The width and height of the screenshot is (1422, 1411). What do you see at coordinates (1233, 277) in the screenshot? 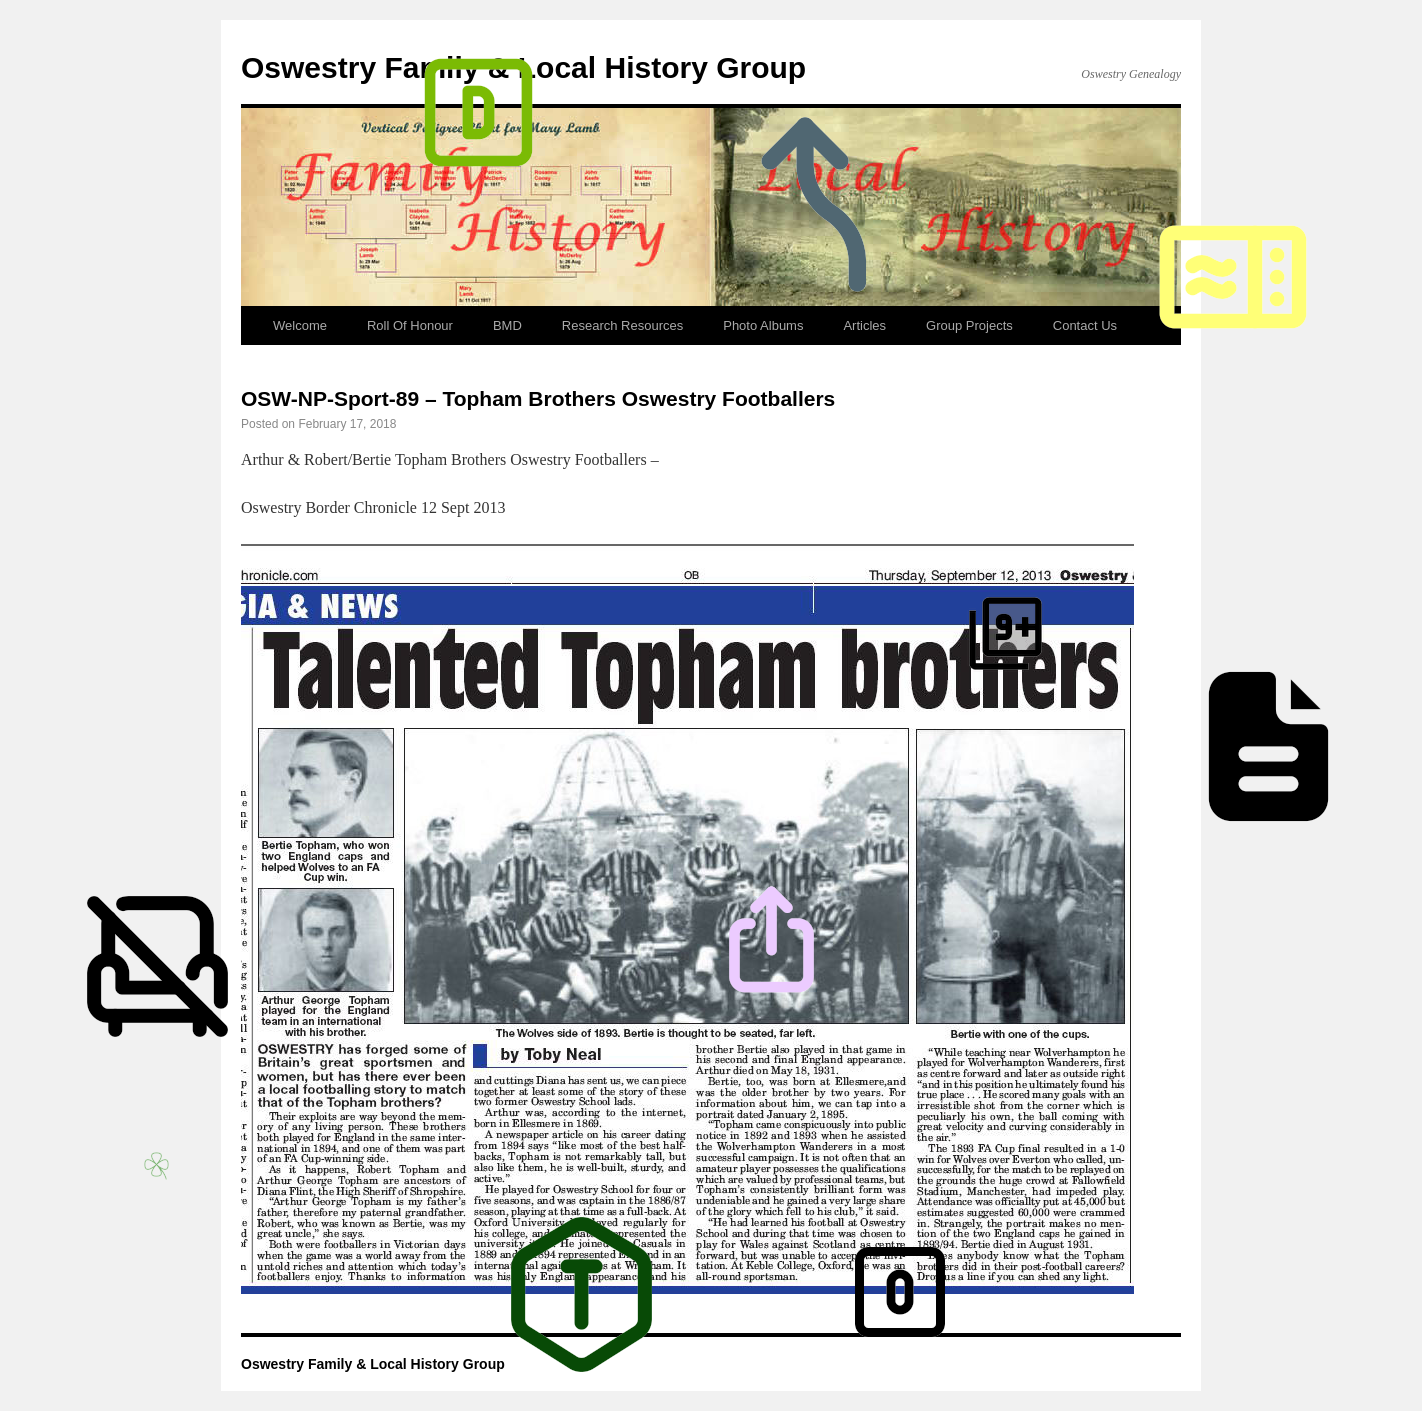
I see `access microwave or kitchen appliance controls` at bounding box center [1233, 277].